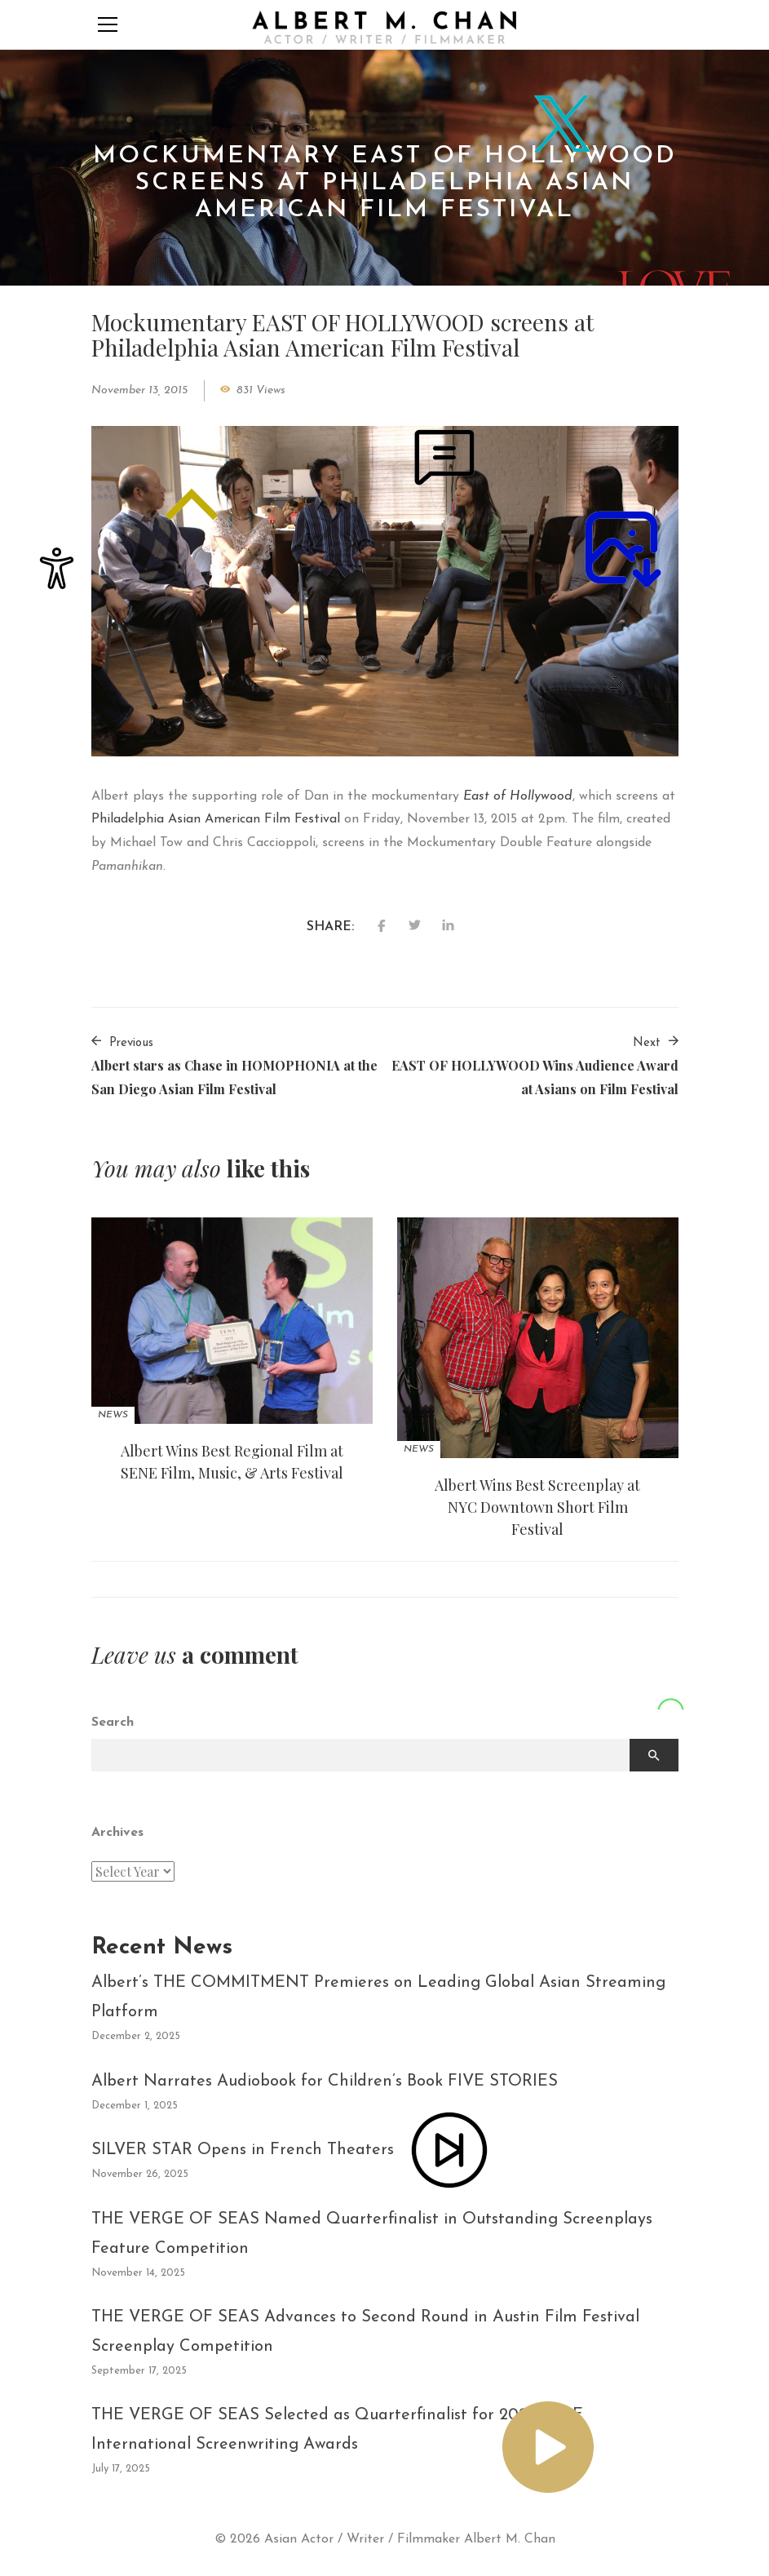 The image size is (769, 2576). I want to click on indicates content is loading, so click(670, 1711).